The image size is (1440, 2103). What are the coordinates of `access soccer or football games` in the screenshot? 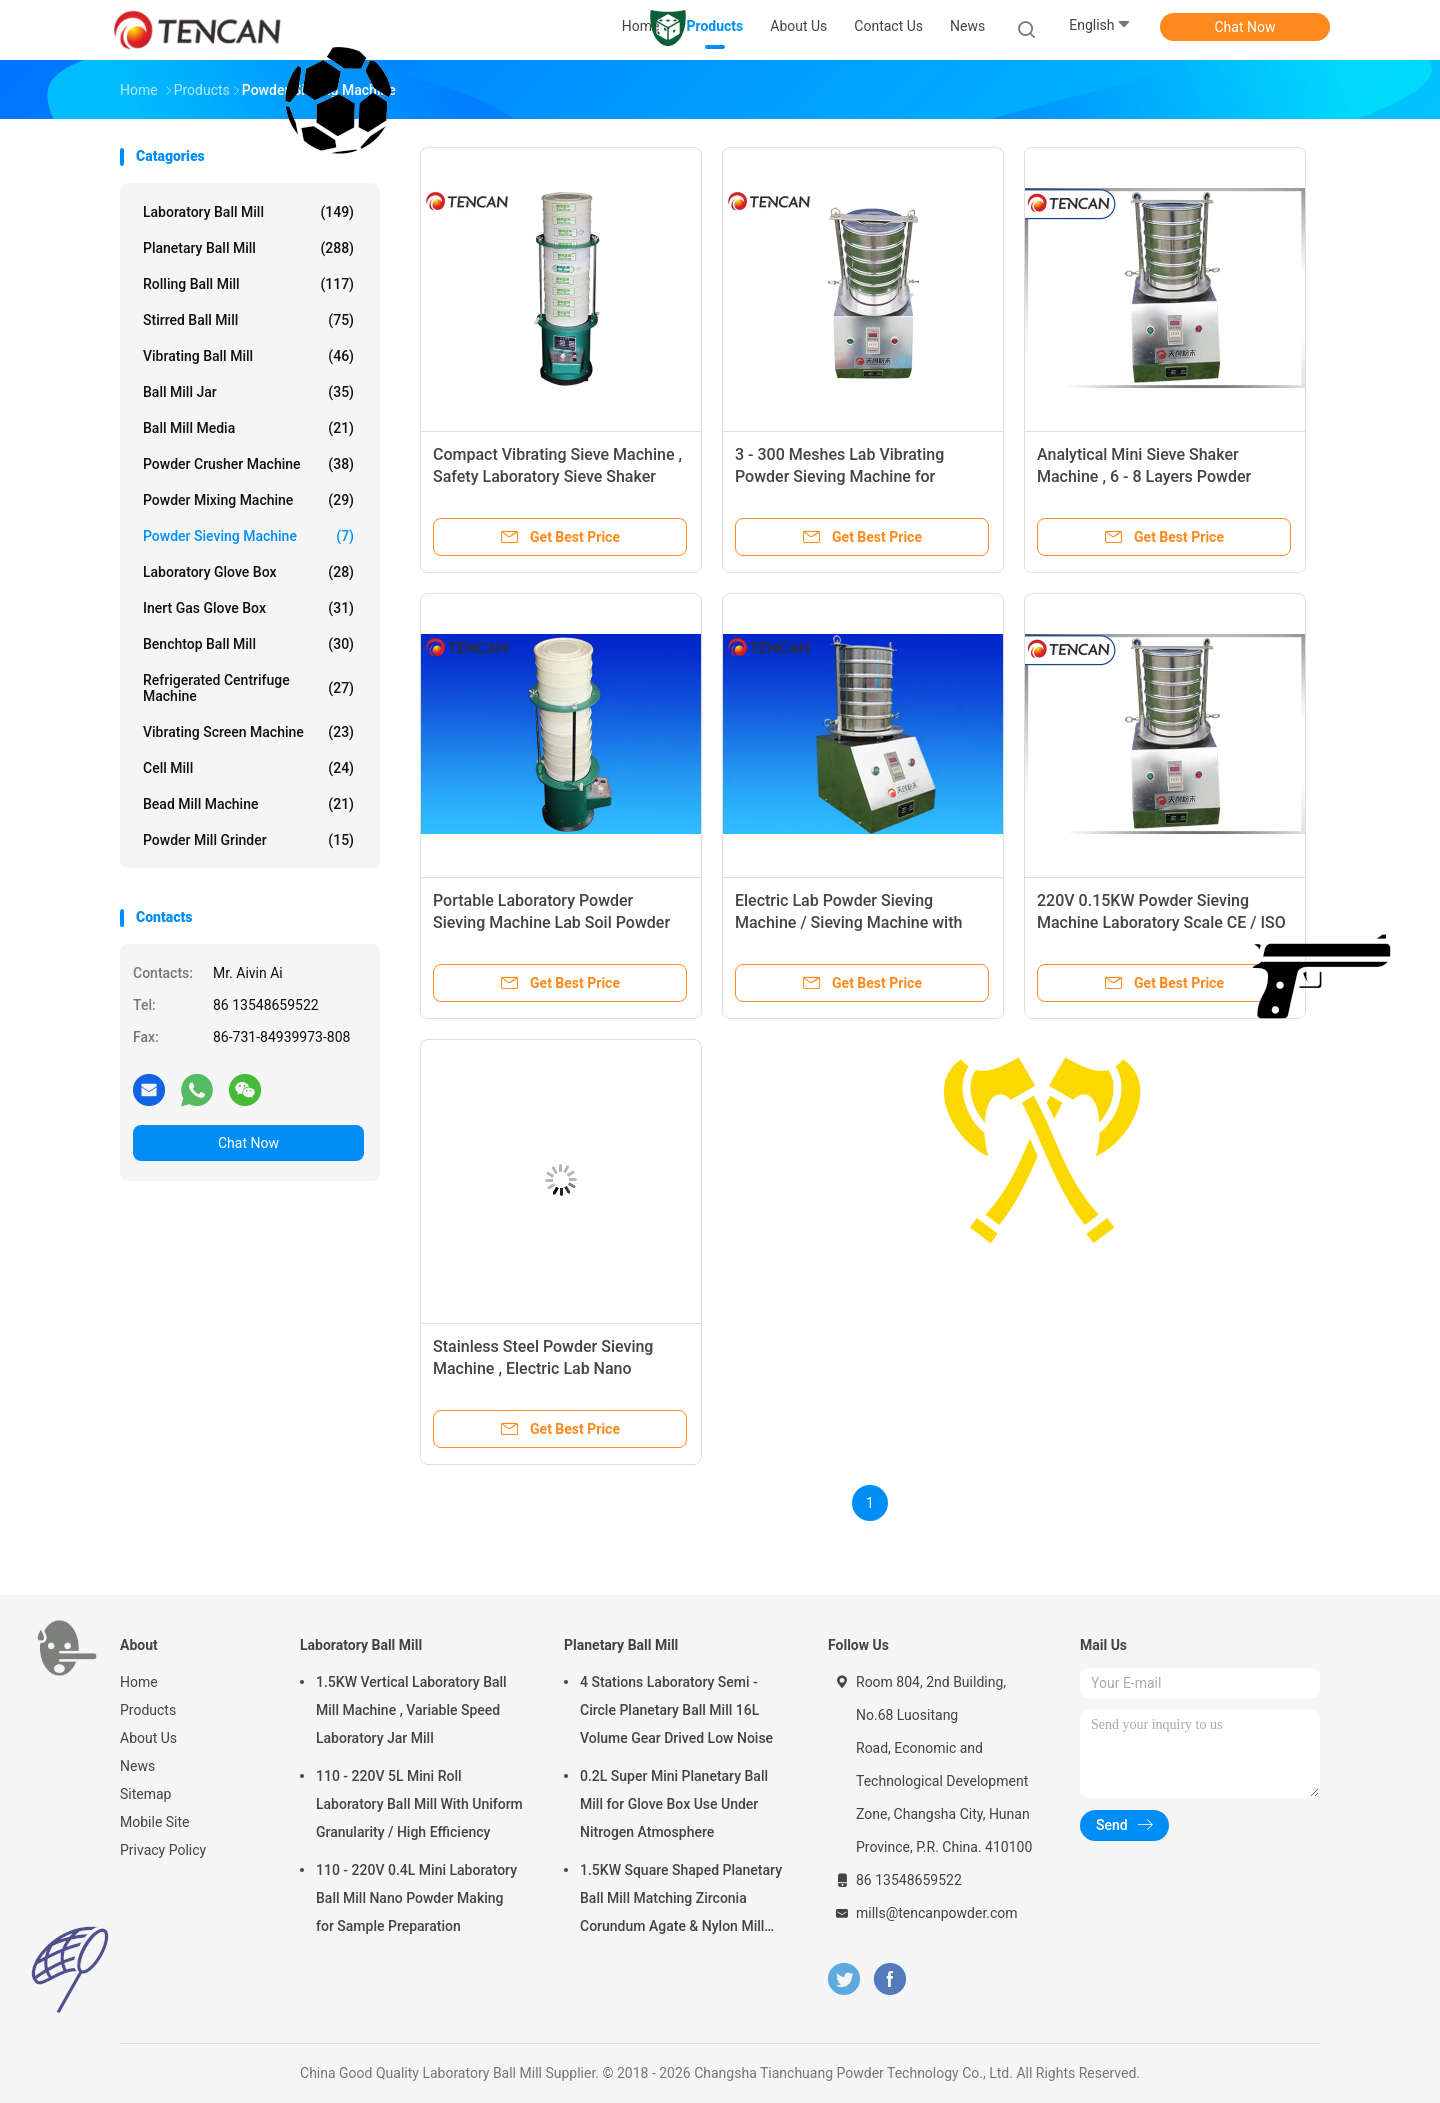 It's located at (339, 100).